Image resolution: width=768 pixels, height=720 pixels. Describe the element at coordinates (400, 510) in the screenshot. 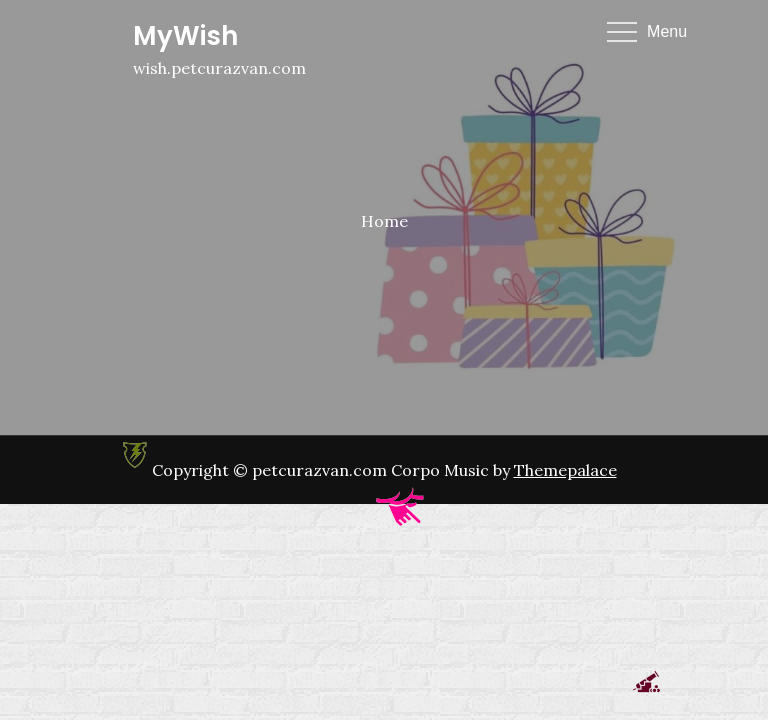

I see `activate a divine power or special ability` at that location.